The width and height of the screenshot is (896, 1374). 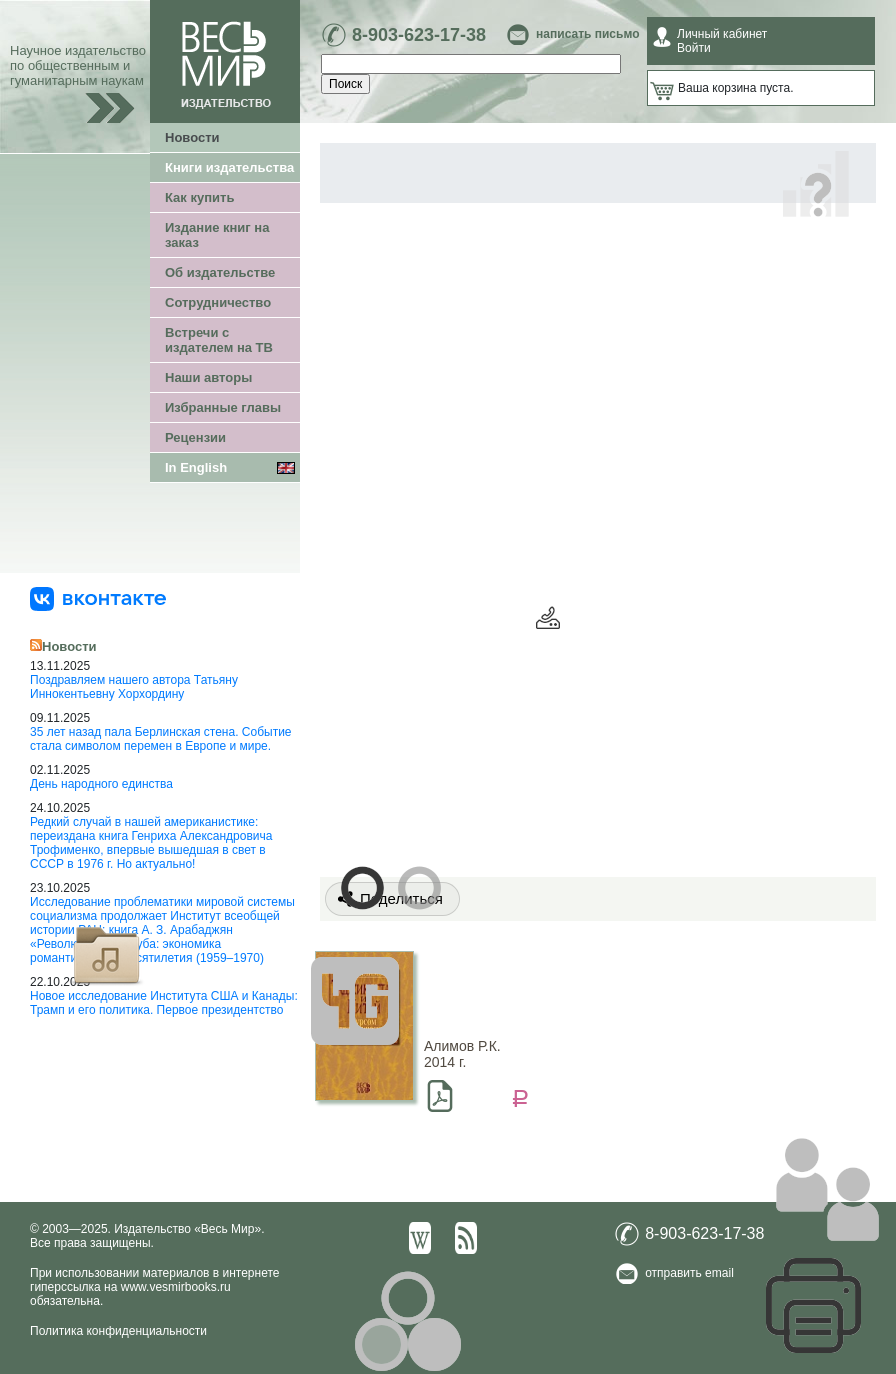 What do you see at coordinates (818, 186) in the screenshot?
I see `no cellular network route available` at bounding box center [818, 186].